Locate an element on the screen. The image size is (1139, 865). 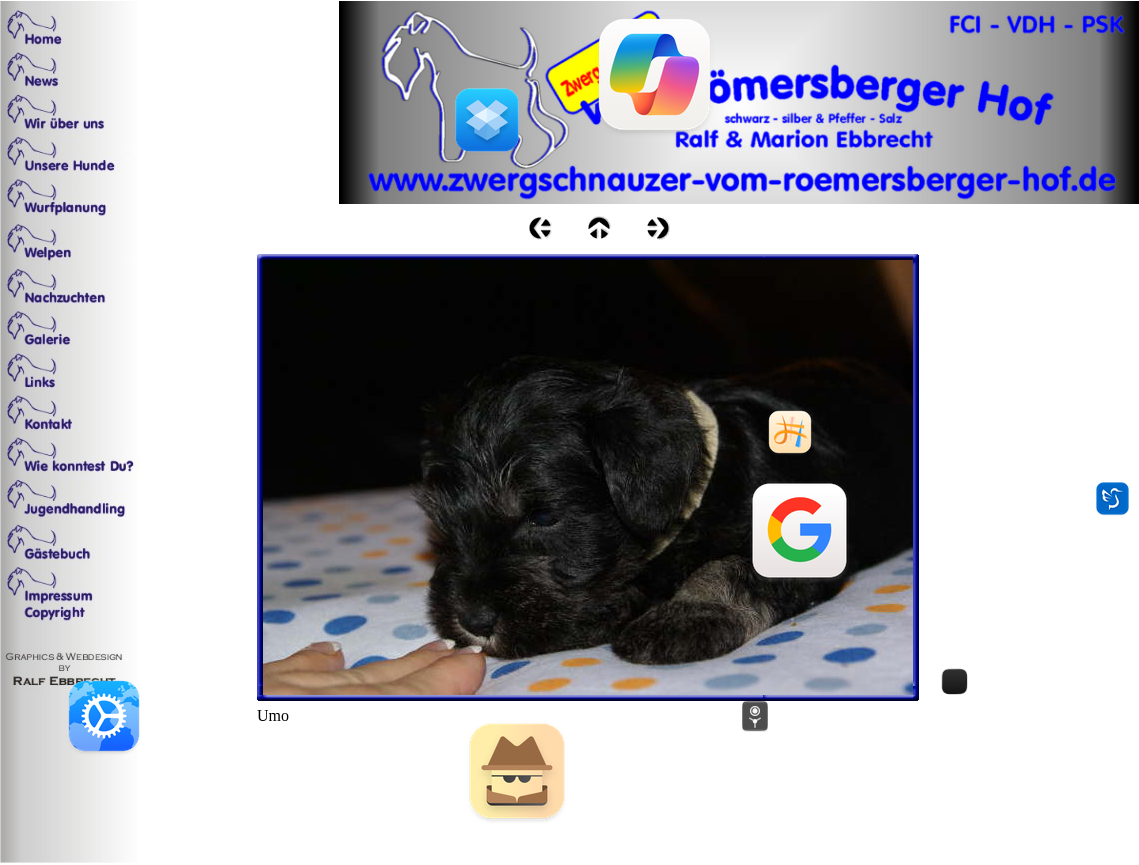
blank app icon template for customization is located at coordinates (954, 681).